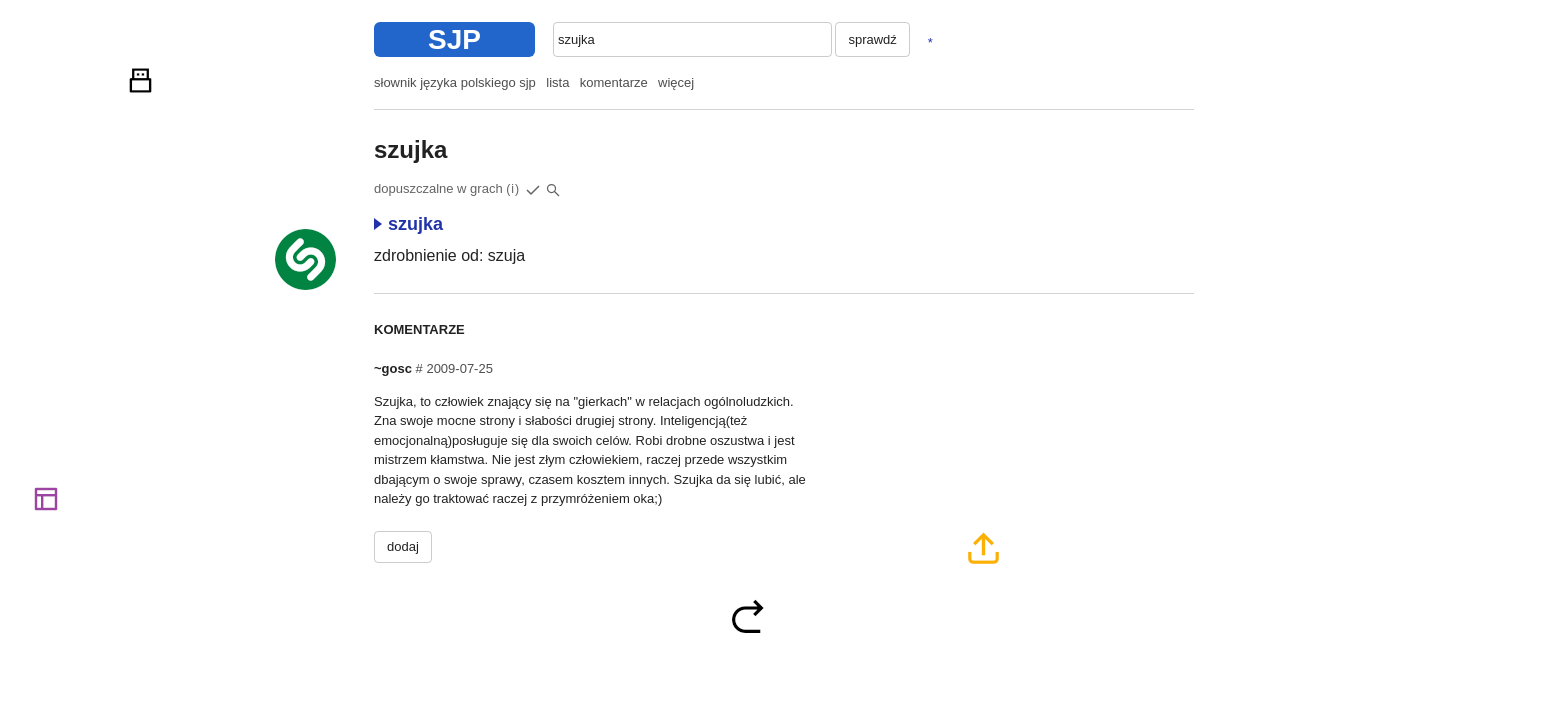  I want to click on access USB drive or external storage, so click(140, 80).